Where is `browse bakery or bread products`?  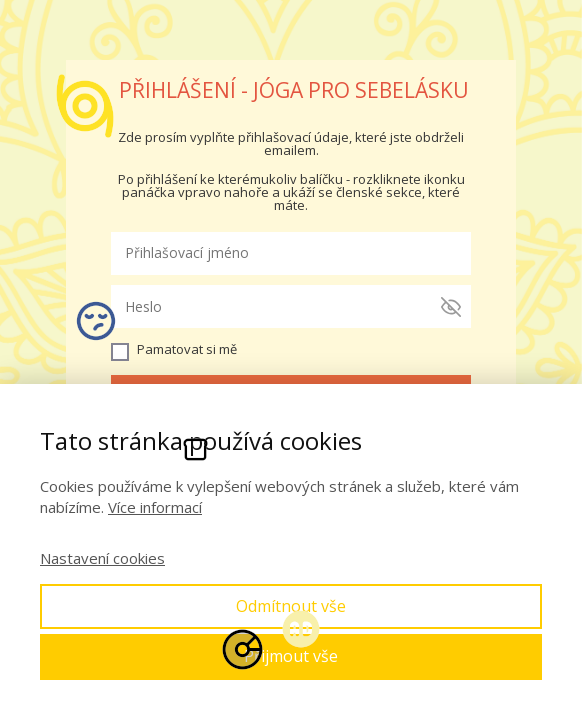
browse bakery or bread products is located at coordinates (195, 449).